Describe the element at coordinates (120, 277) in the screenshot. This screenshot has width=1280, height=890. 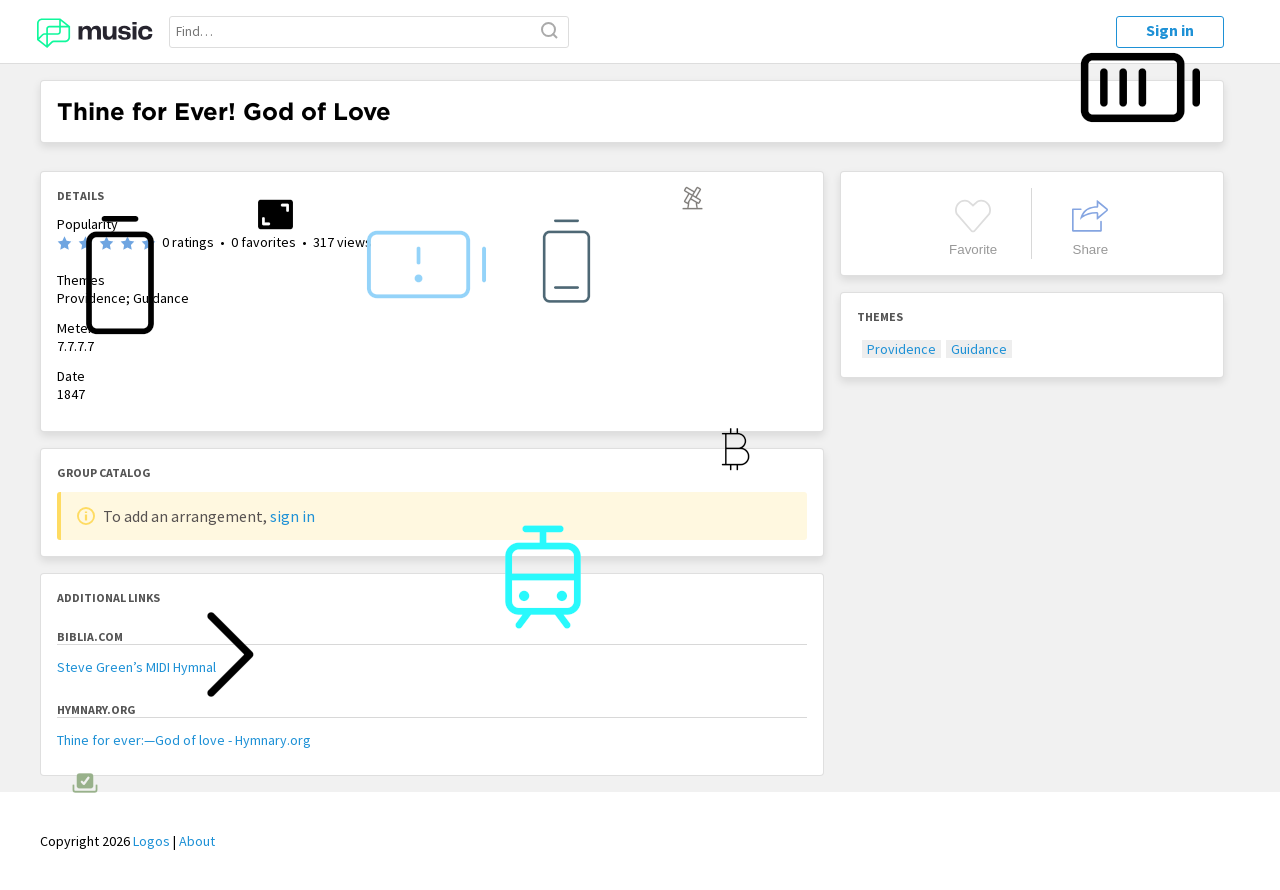
I see `indicates battery is empty or critically low` at that location.